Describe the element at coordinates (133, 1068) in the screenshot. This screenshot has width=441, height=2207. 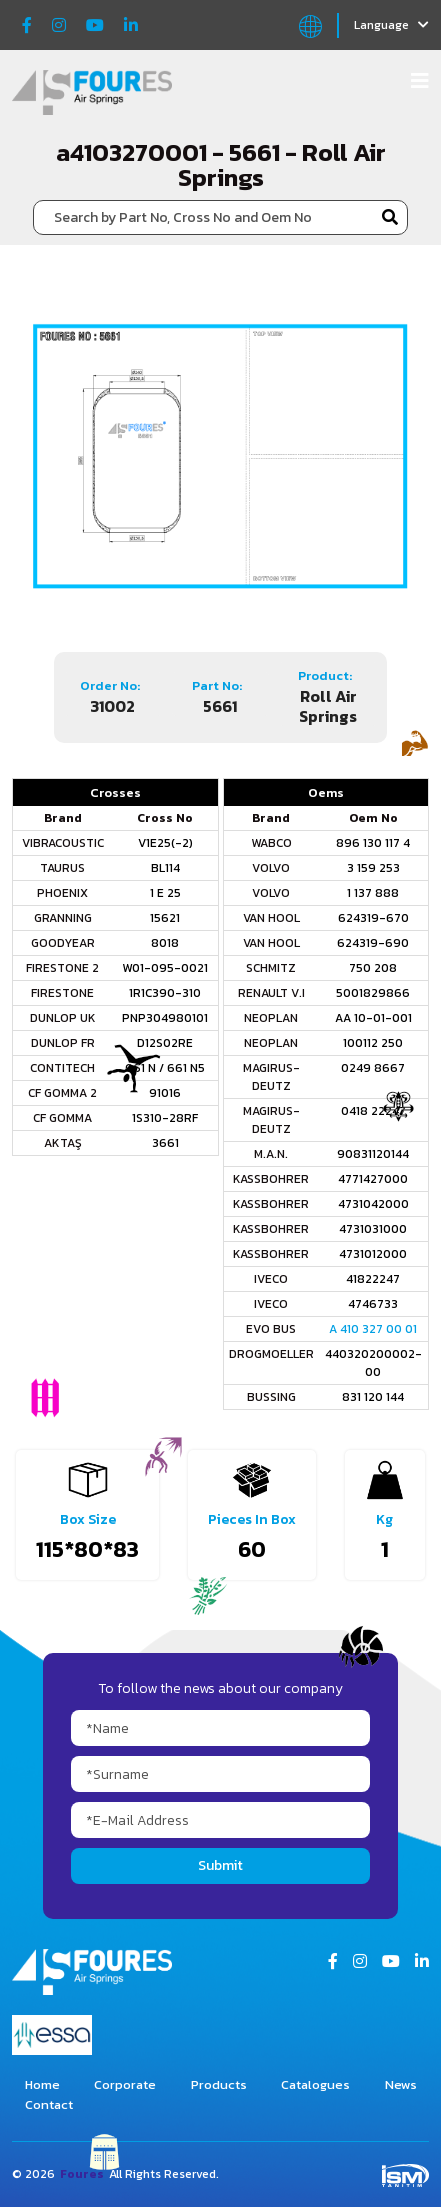
I see `access balance or gymnastics training exercises` at that location.